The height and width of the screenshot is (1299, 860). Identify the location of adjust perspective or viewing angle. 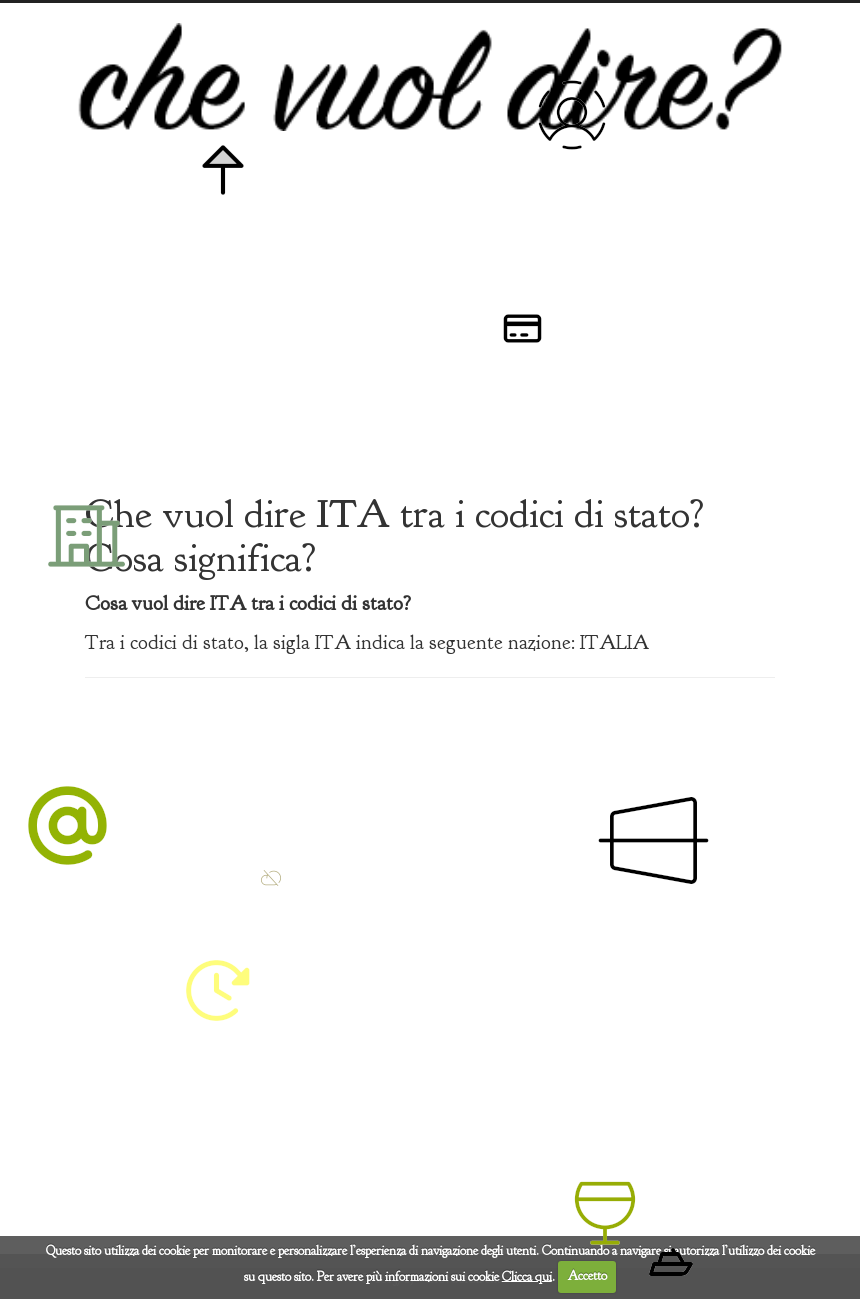
(653, 840).